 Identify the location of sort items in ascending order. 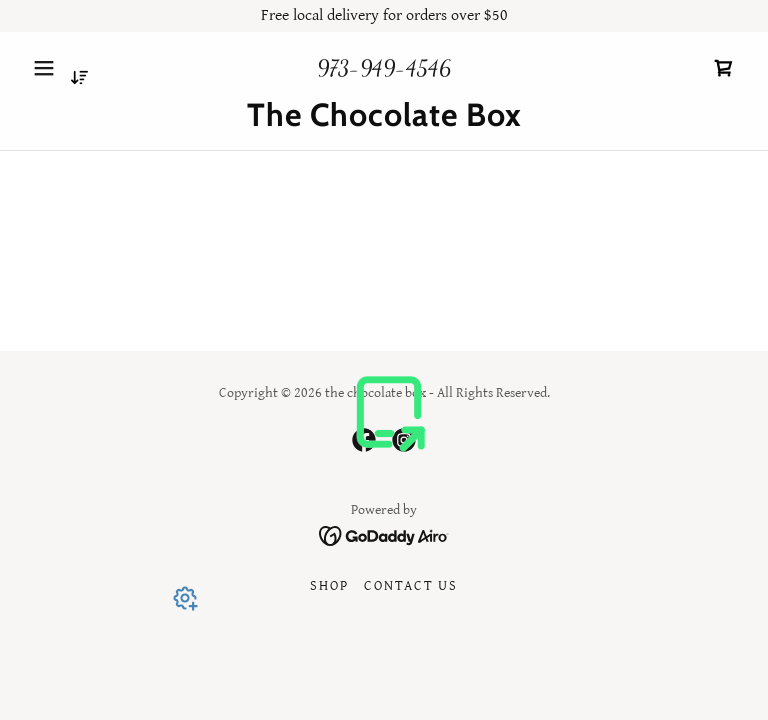
(79, 77).